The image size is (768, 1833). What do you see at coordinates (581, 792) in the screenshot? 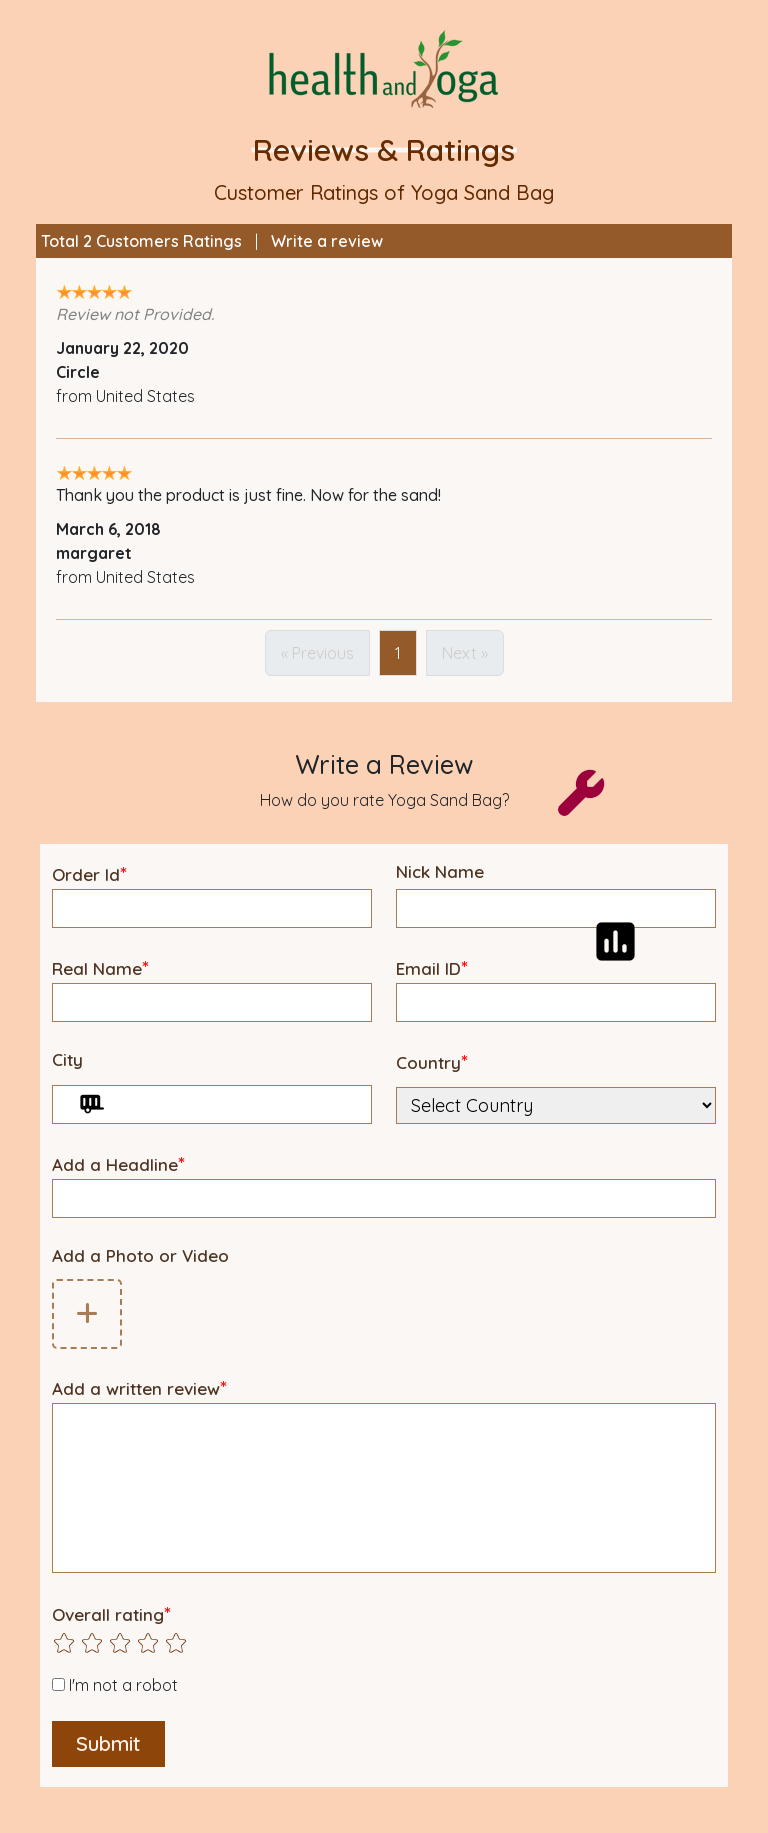
I see `access settings or configuration options` at bounding box center [581, 792].